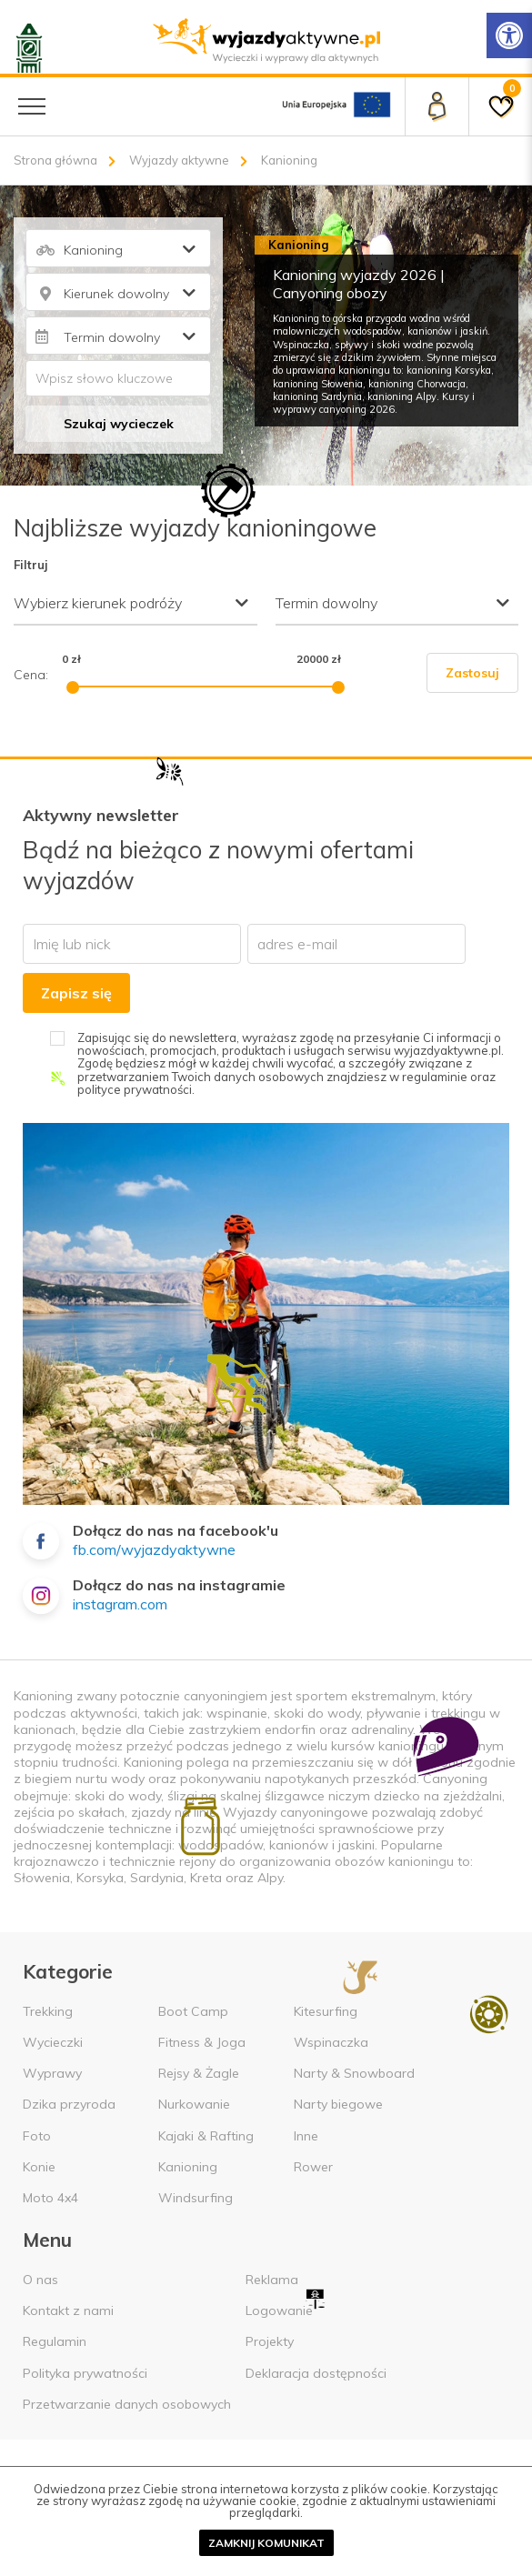 The width and height of the screenshot is (532, 2576). Describe the element at coordinates (488, 2014) in the screenshot. I see `view satellite or orbital tracking features` at that location.